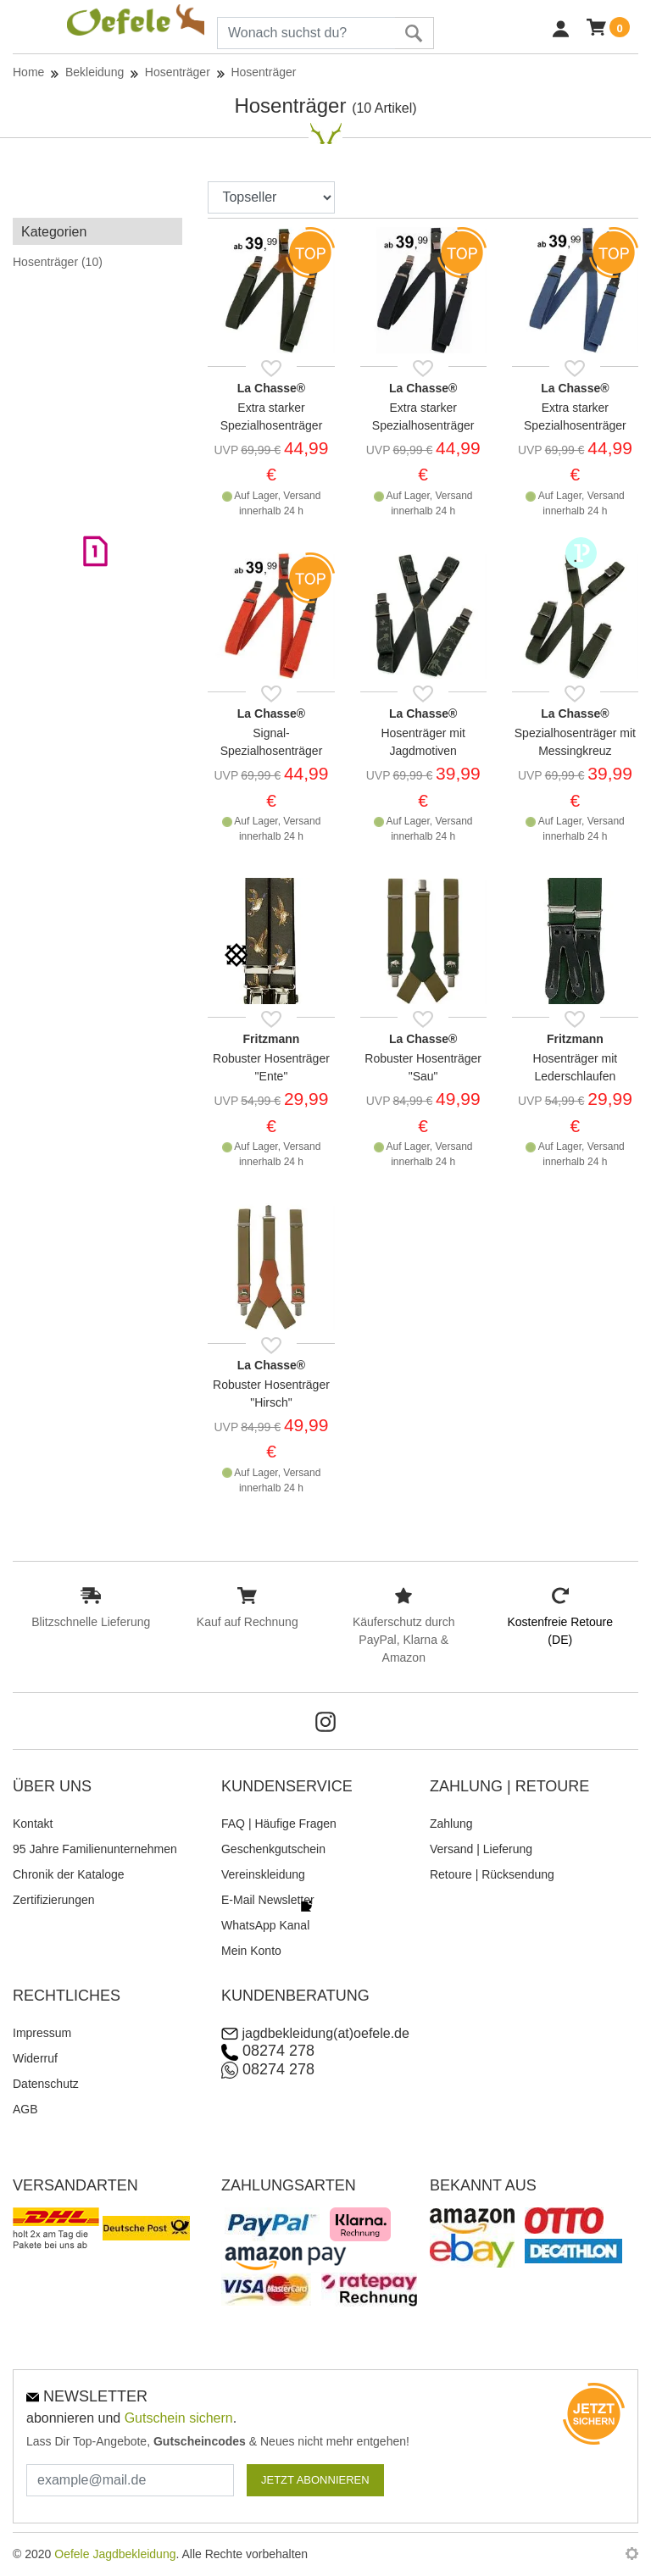 This screenshot has width=651, height=2576. What do you see at coordinates (236, 955) in the screenshot?
I see `centos linux operating system logo` at bounding box center [236, 955].